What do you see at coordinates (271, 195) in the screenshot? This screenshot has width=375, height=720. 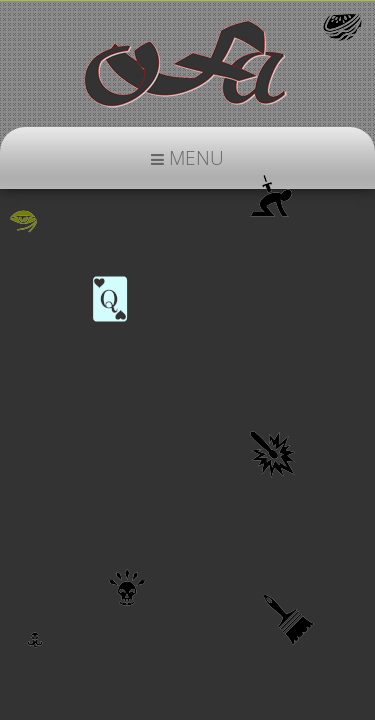 I see `indicates a backstab or stealth attack ability` at bounding box center [271, 195].